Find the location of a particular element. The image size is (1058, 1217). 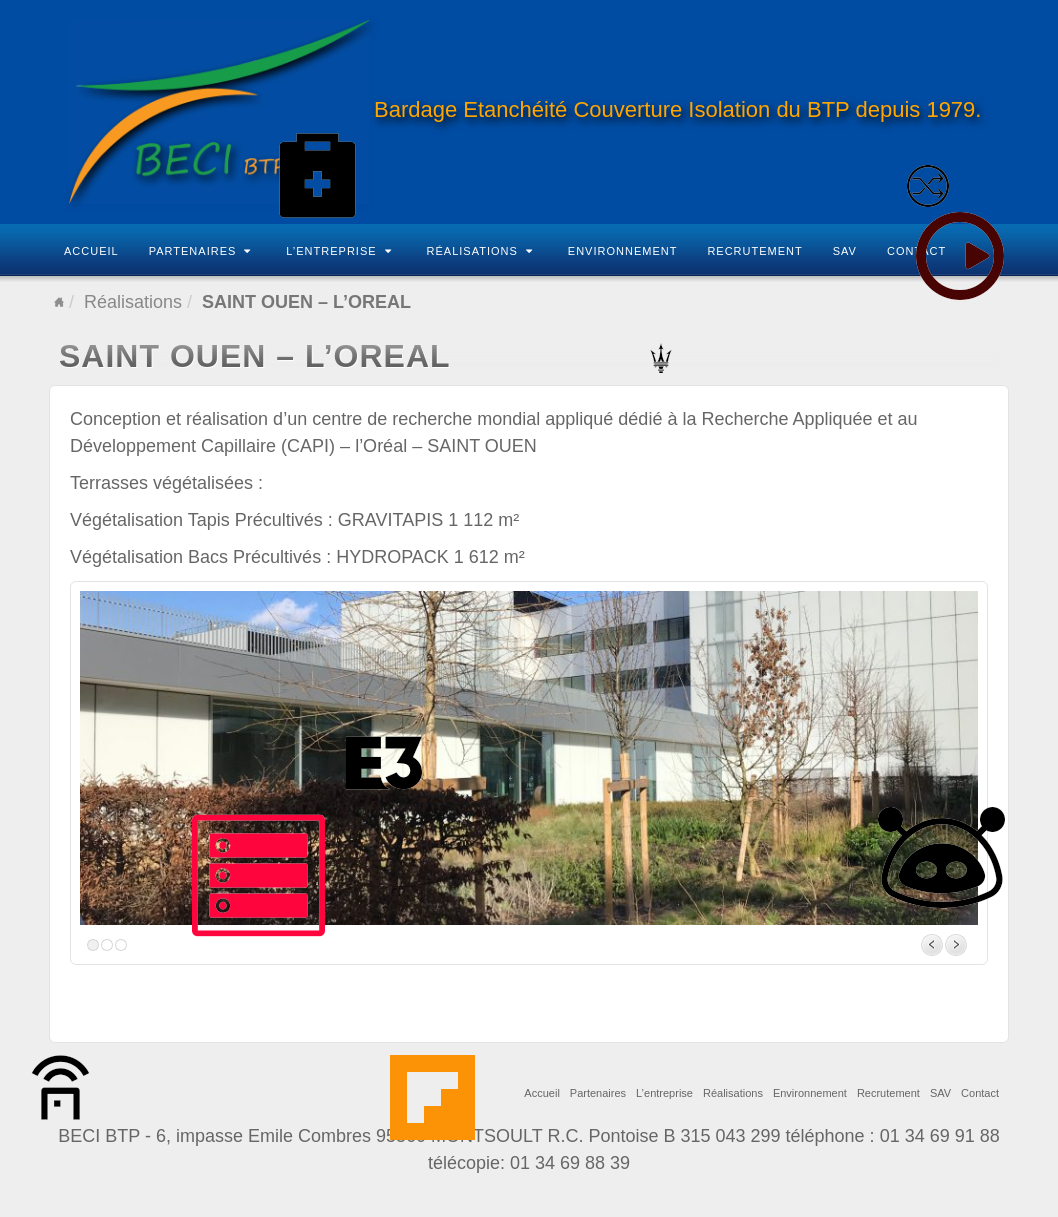

alby browser extension logo is located at coordinates (941, 857).